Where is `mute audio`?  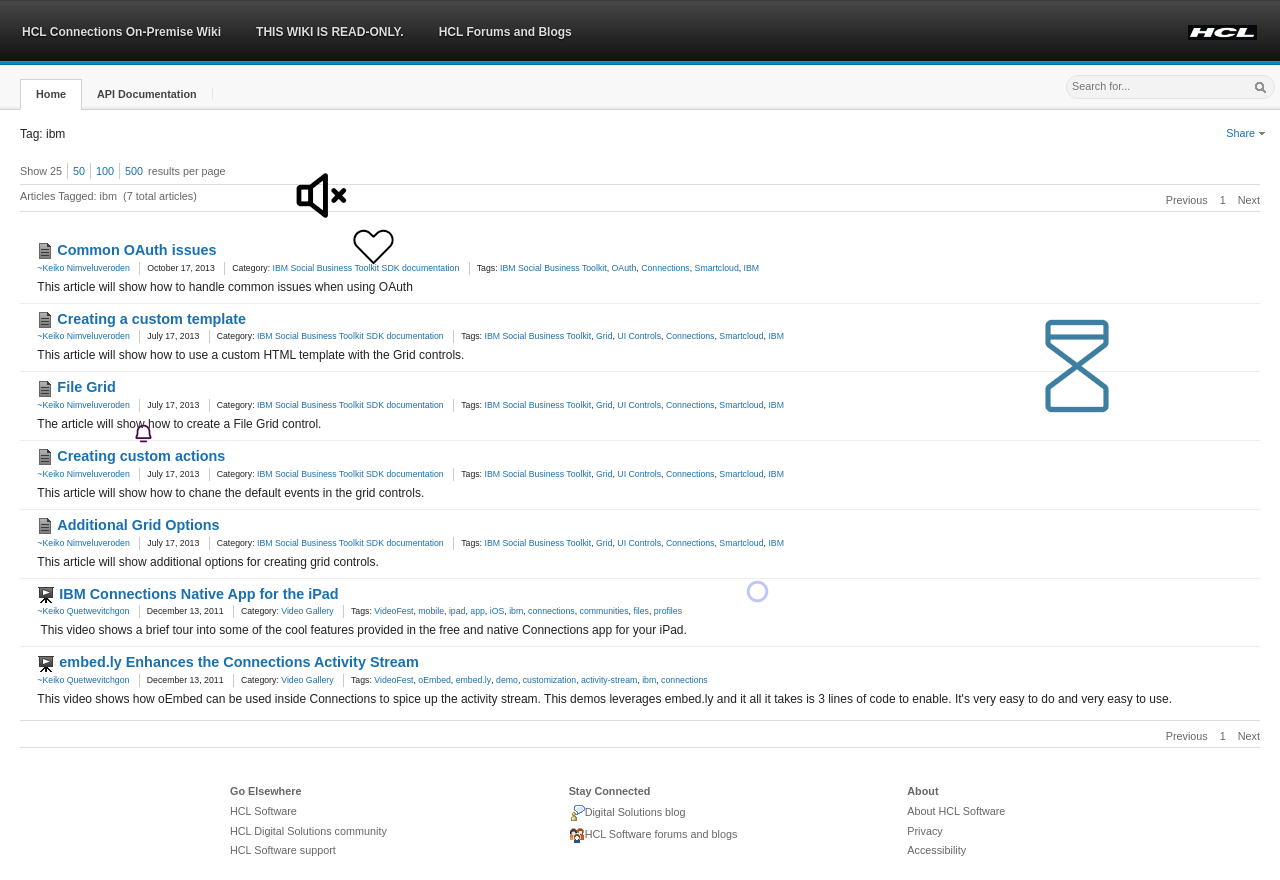
mute audio is located at coordinates (320, 195).